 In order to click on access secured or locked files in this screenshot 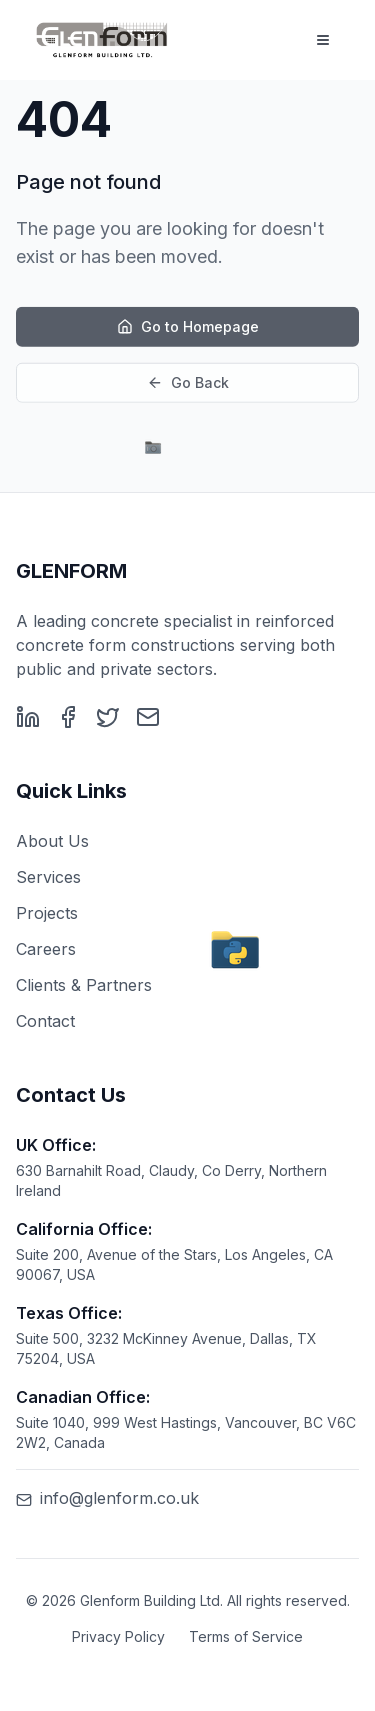, I will do `click(153, 448)`.